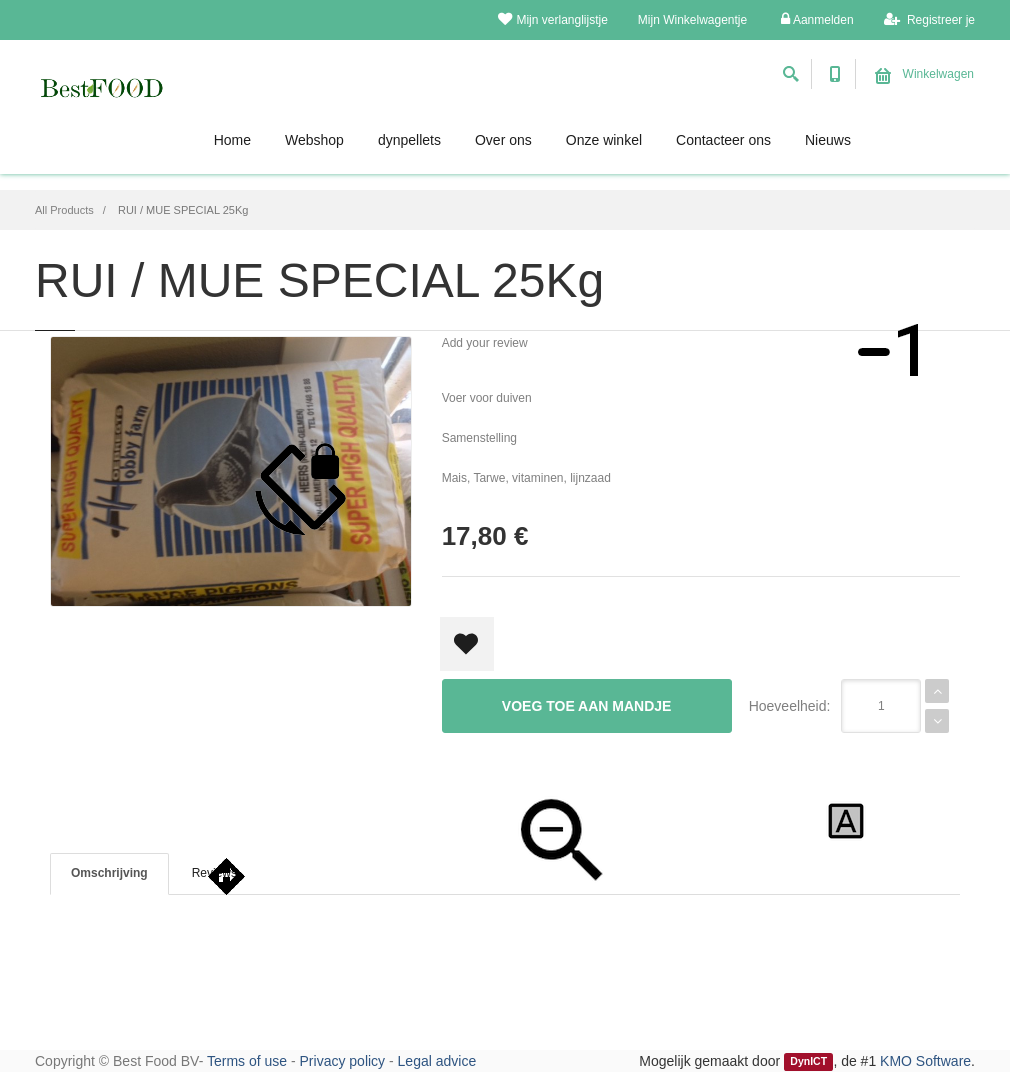  Describe the element at coordinates (846, 821) in the screenshot. I see `download or install a new font` at that location.